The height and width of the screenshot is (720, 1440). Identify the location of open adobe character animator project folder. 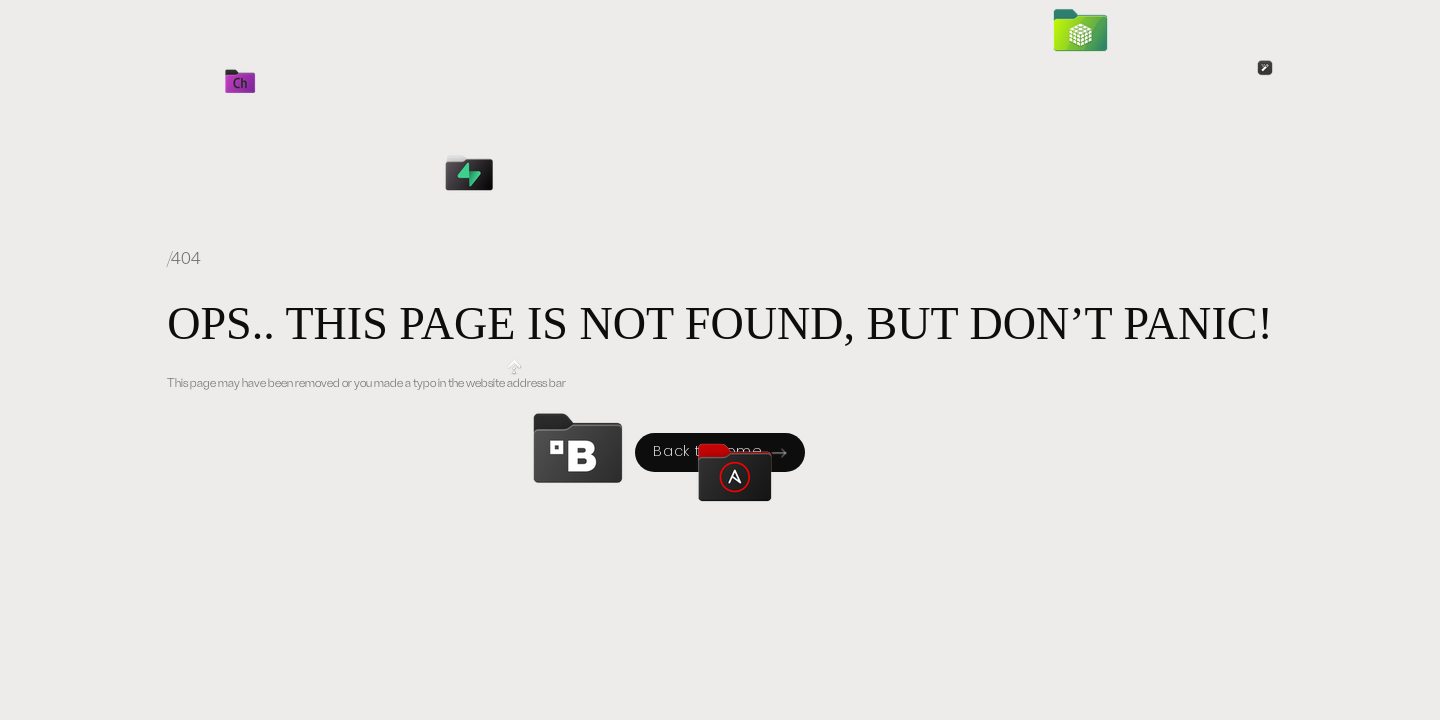
(240, 82).